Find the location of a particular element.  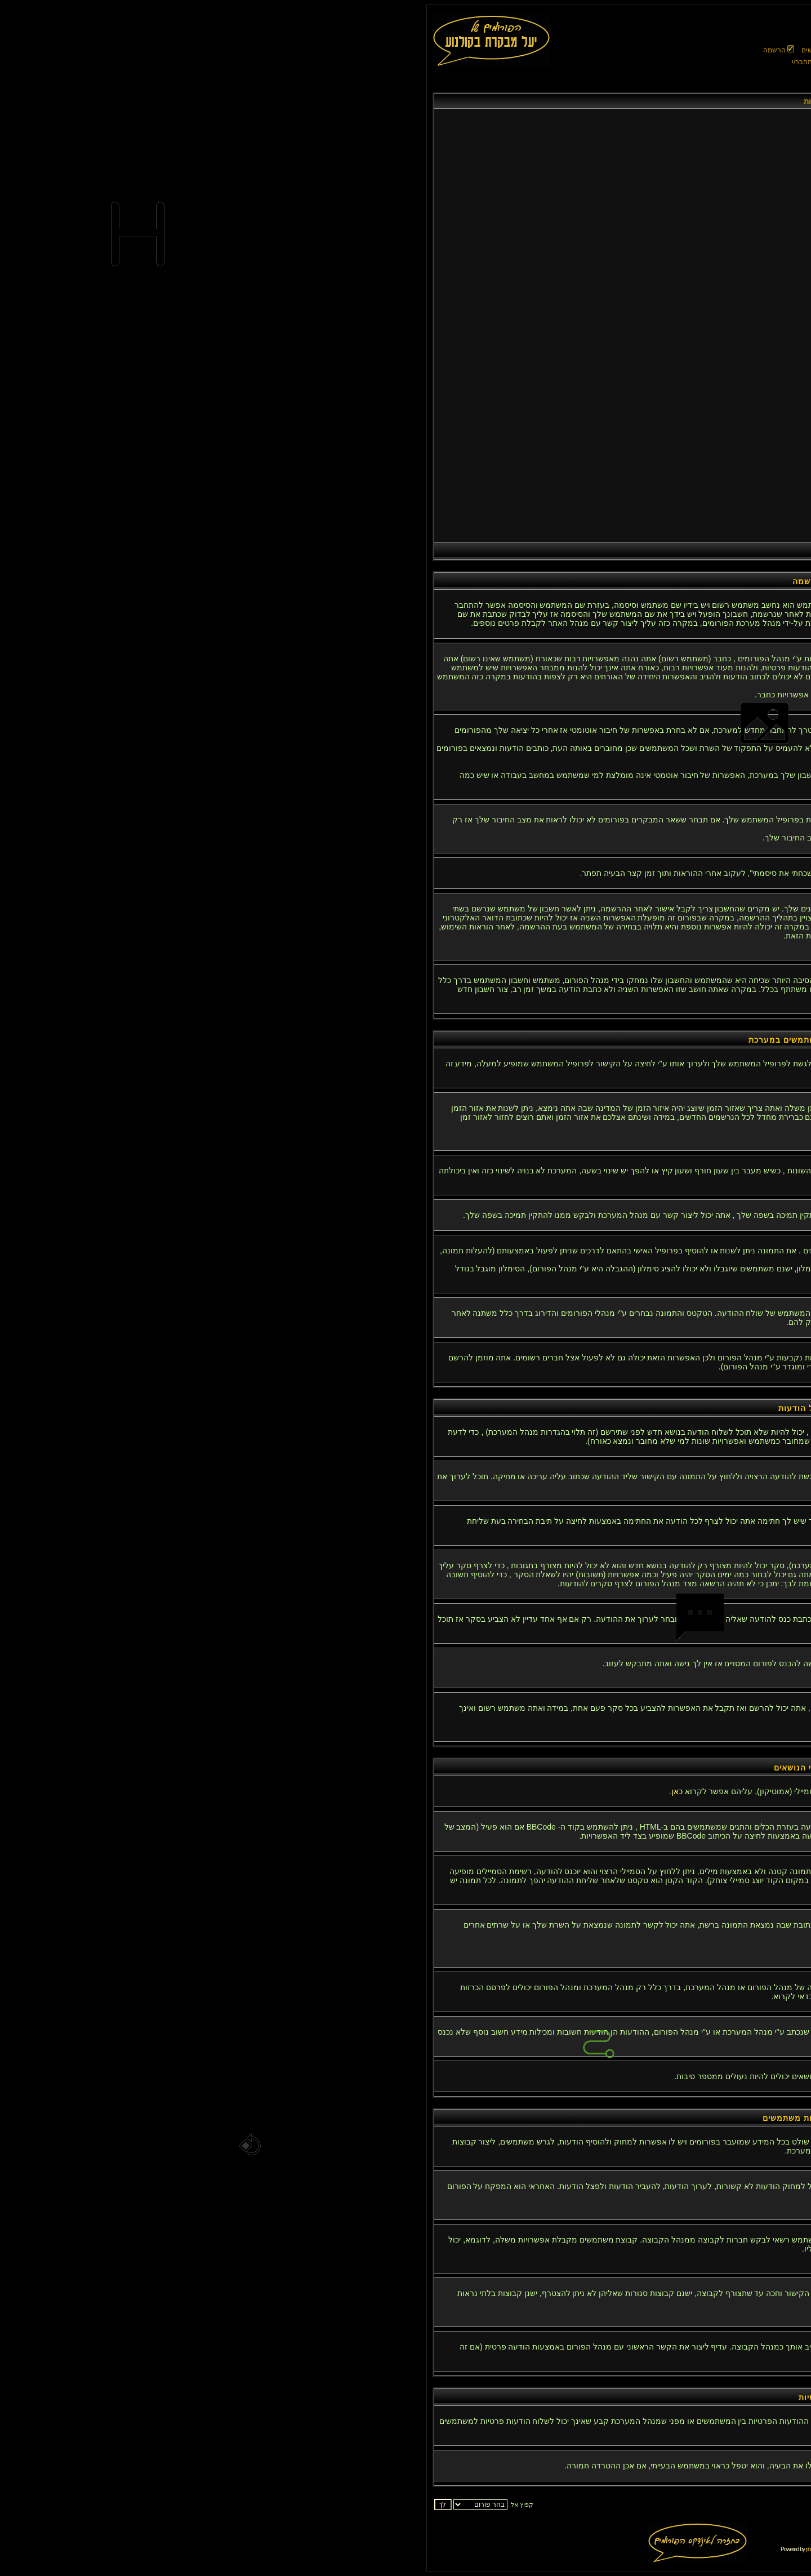

open text messaging app is located at coordinates (700, 1617).